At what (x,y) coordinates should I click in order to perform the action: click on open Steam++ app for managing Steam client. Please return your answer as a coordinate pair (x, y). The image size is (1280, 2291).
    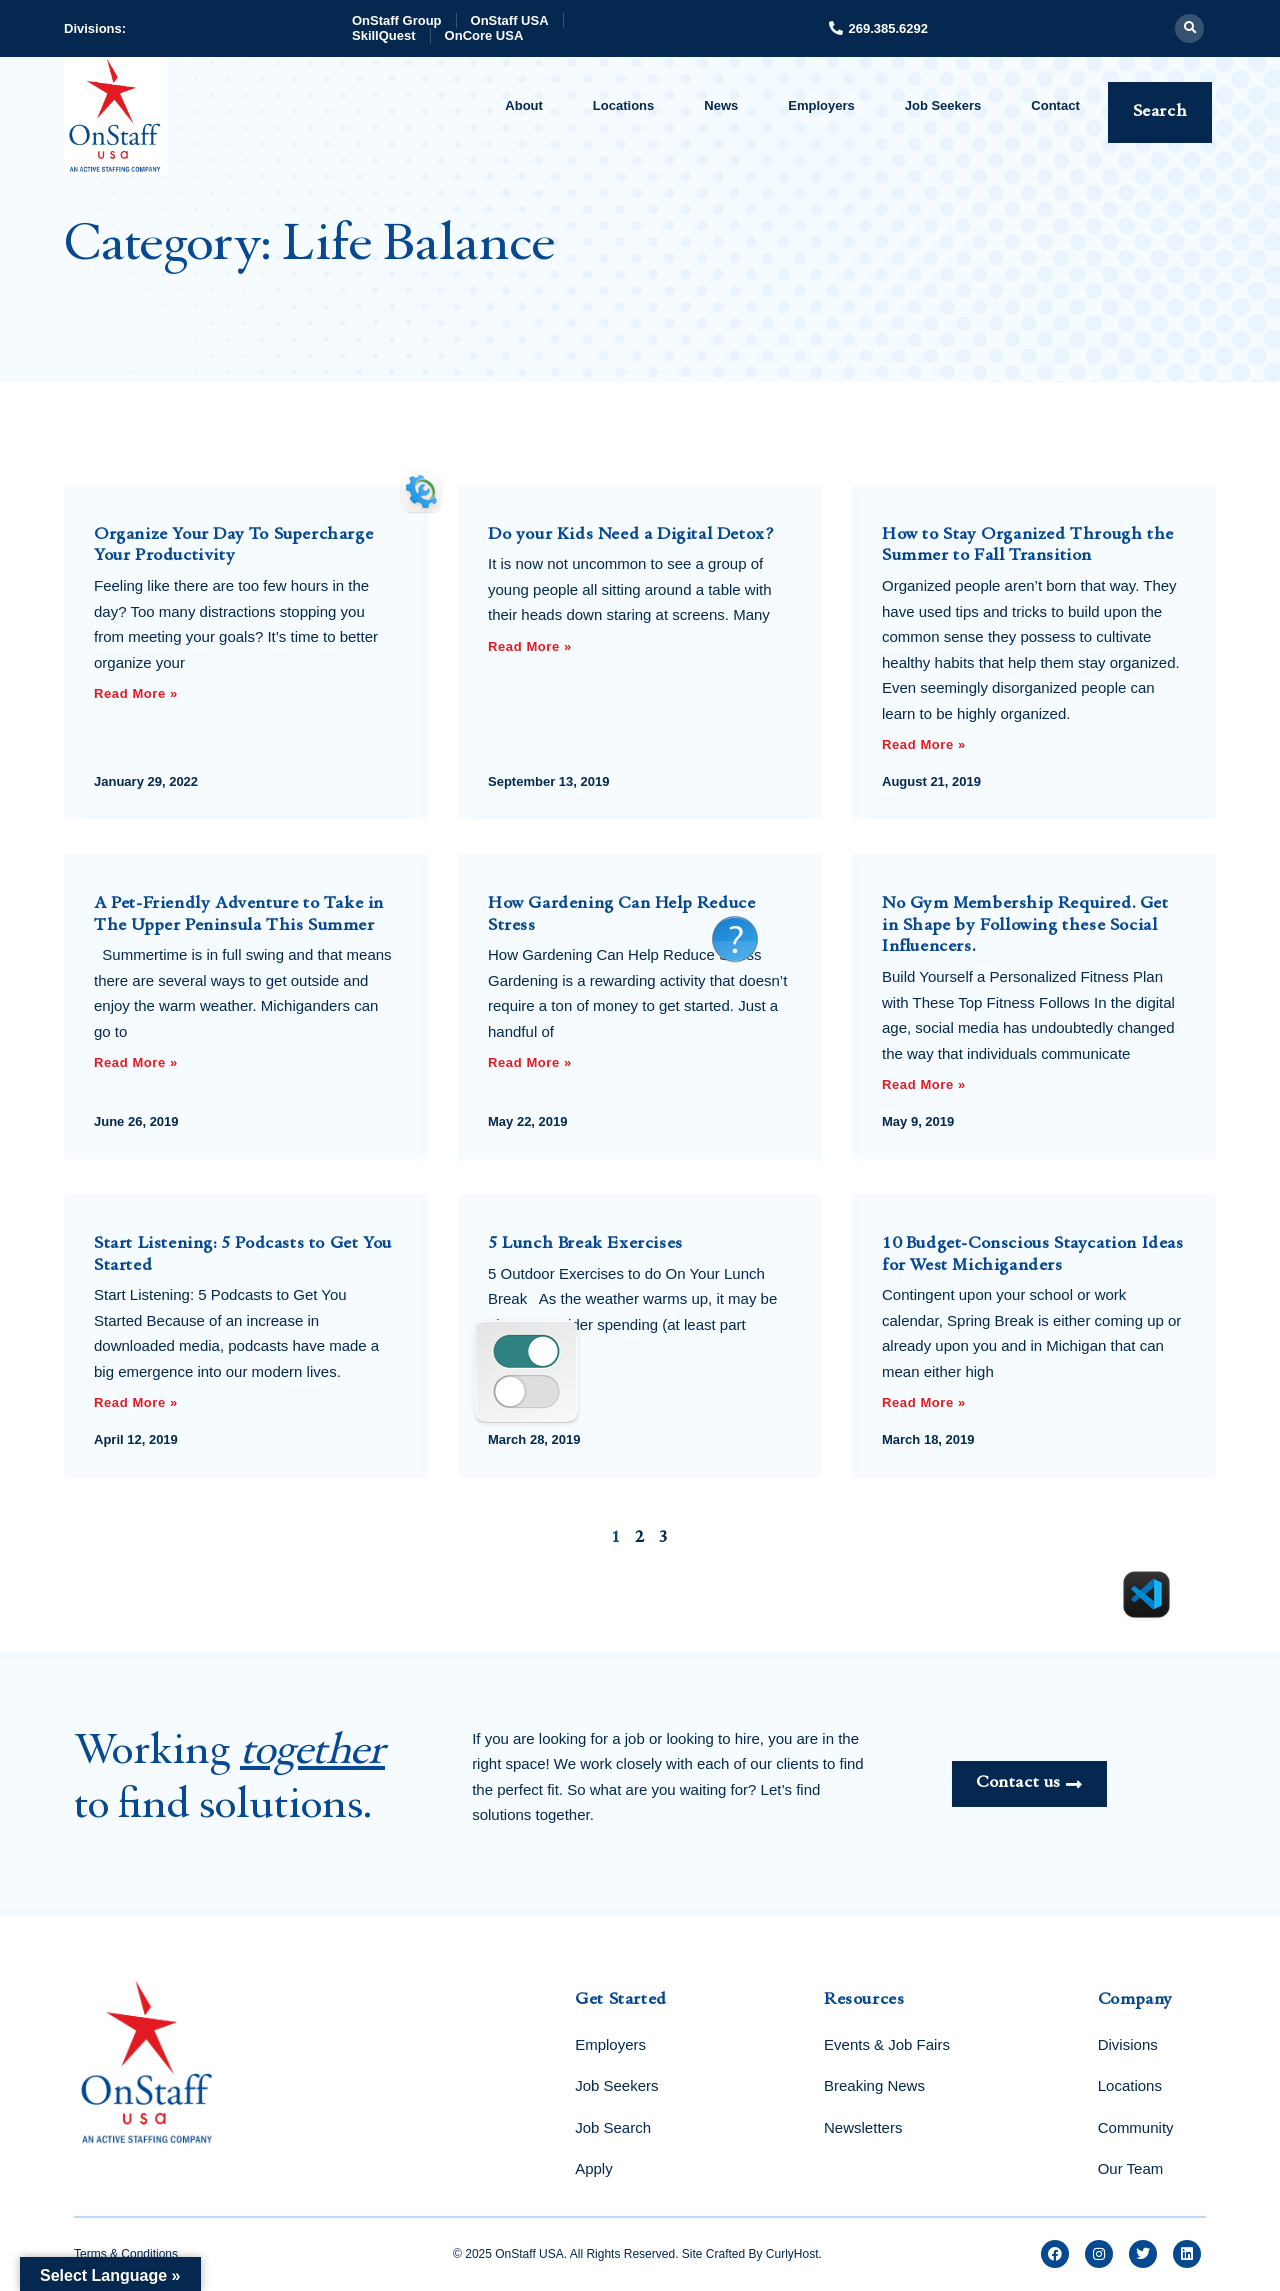
    Looking at the image, I should click on (421, 491).